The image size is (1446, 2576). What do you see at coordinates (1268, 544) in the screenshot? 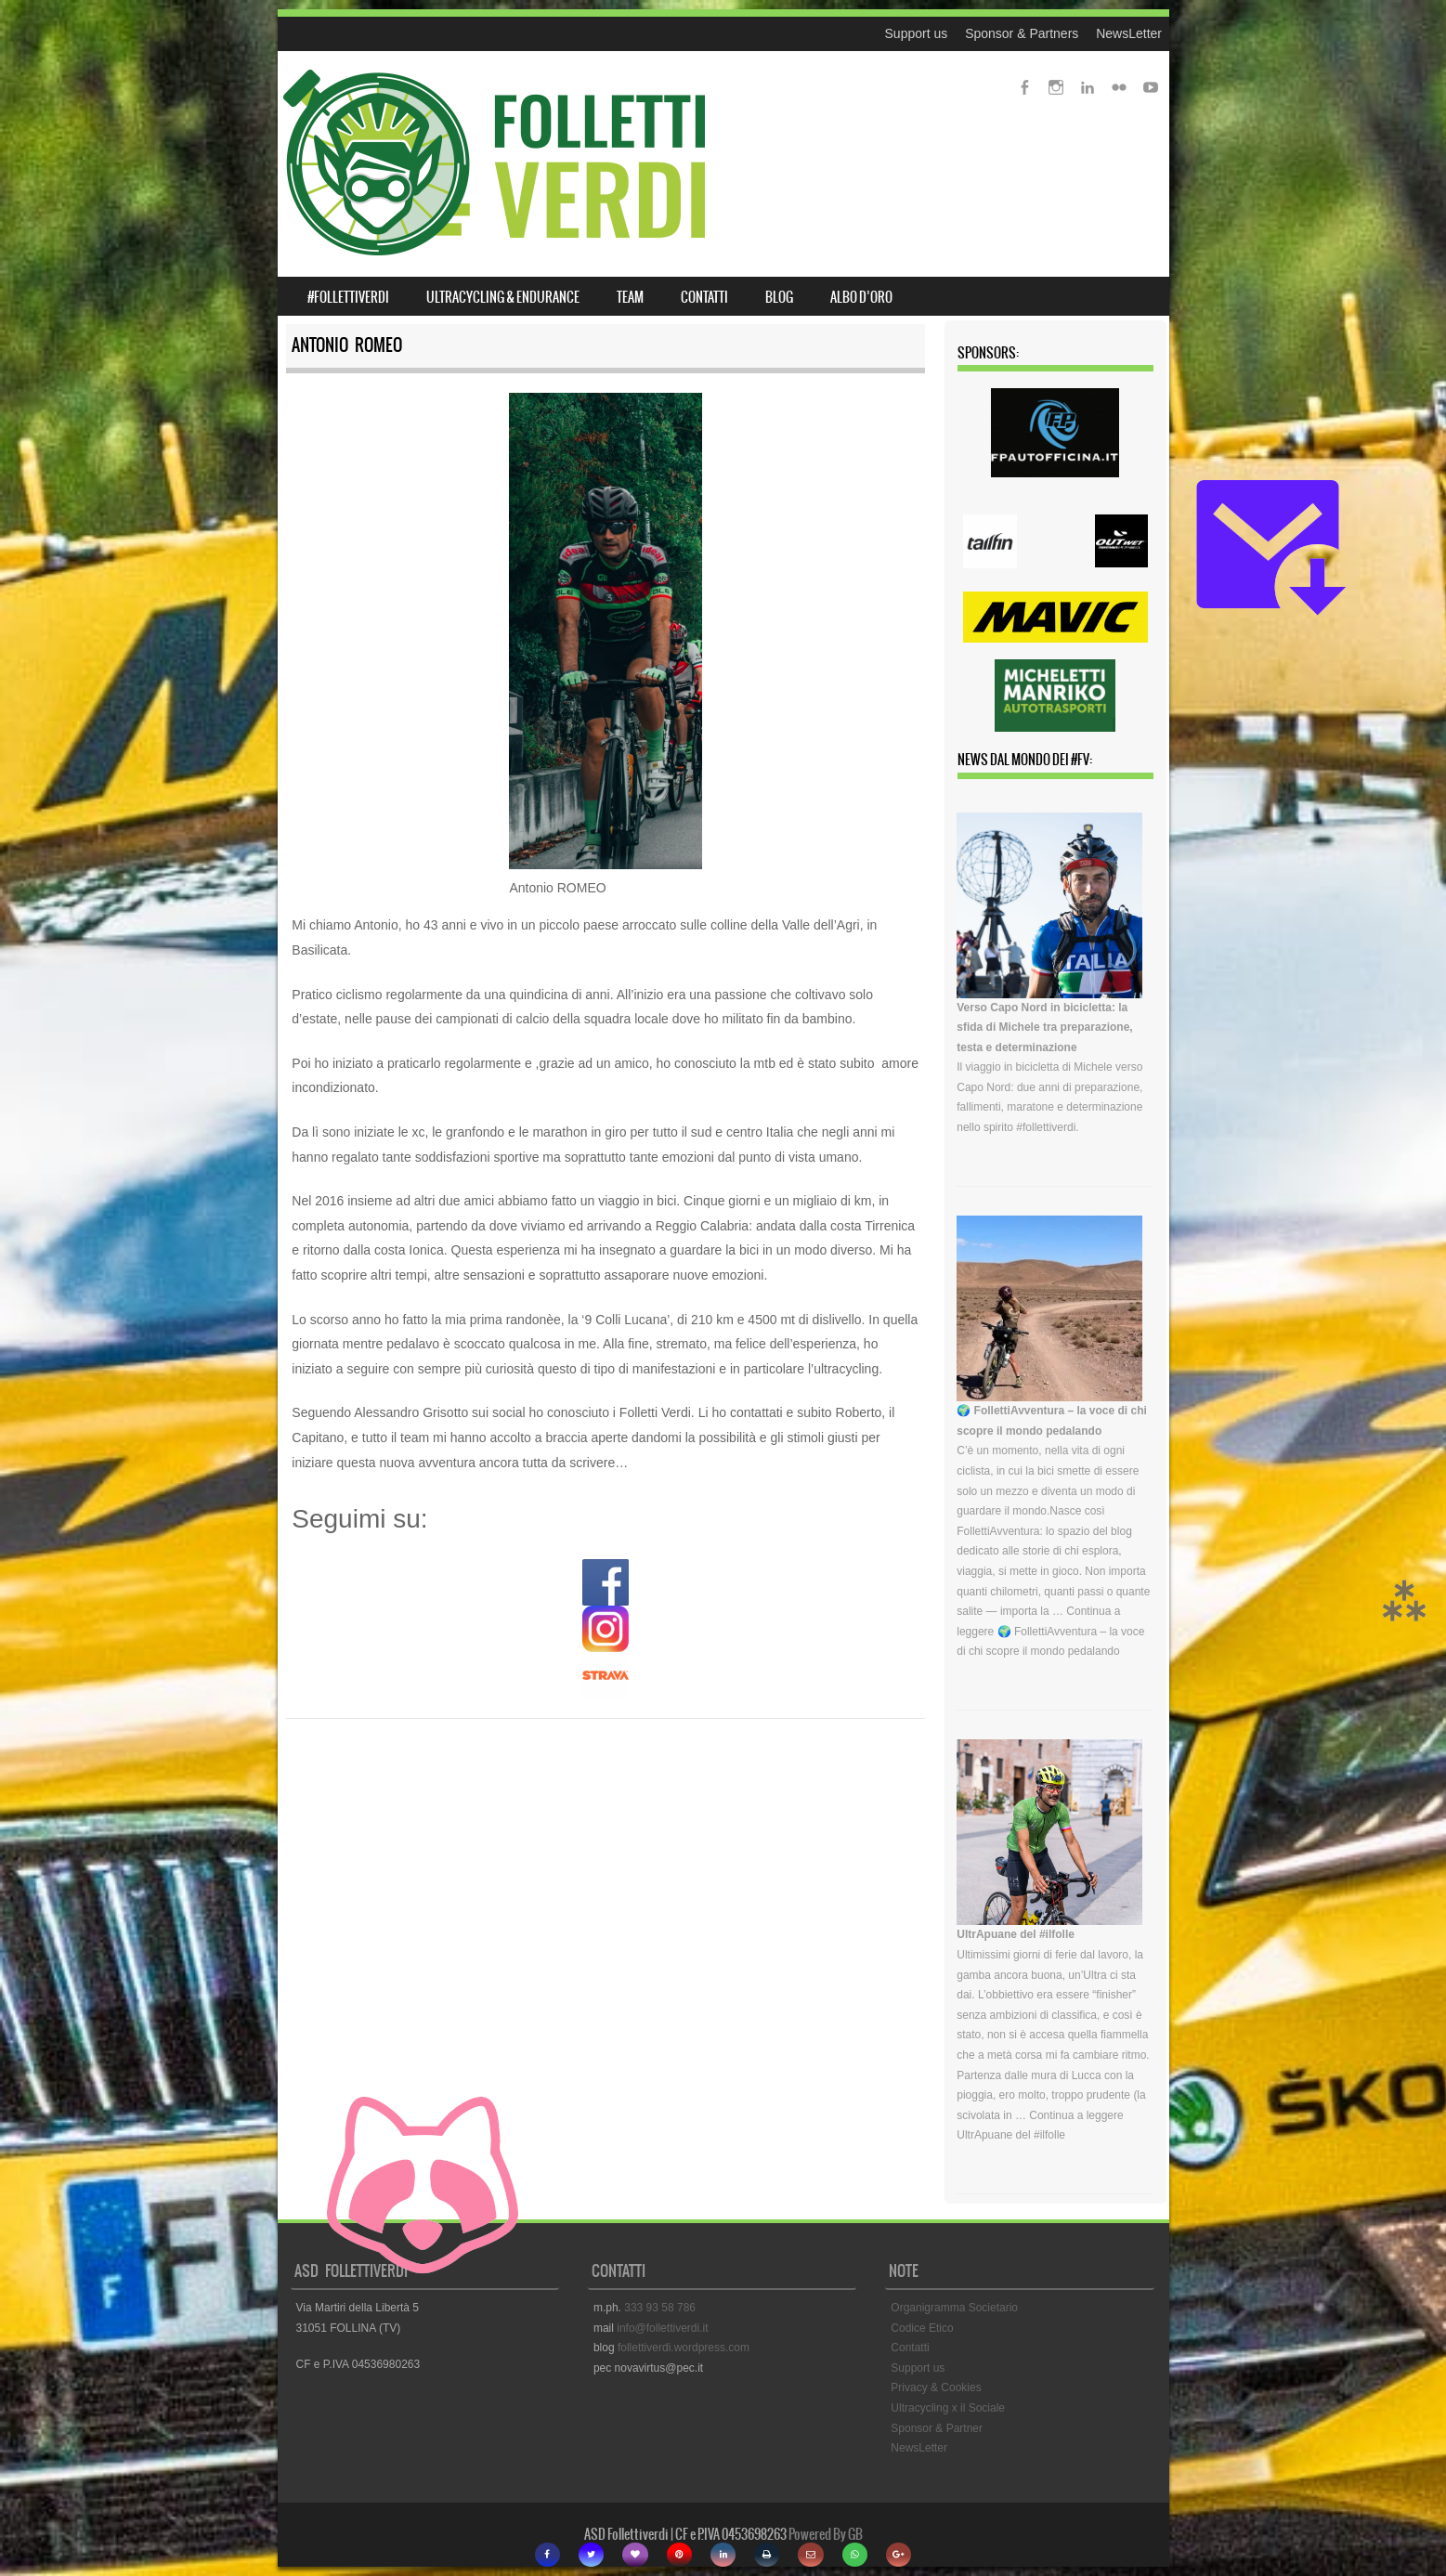
I see `download email or message attachment` at bounding box center [1268, 544].